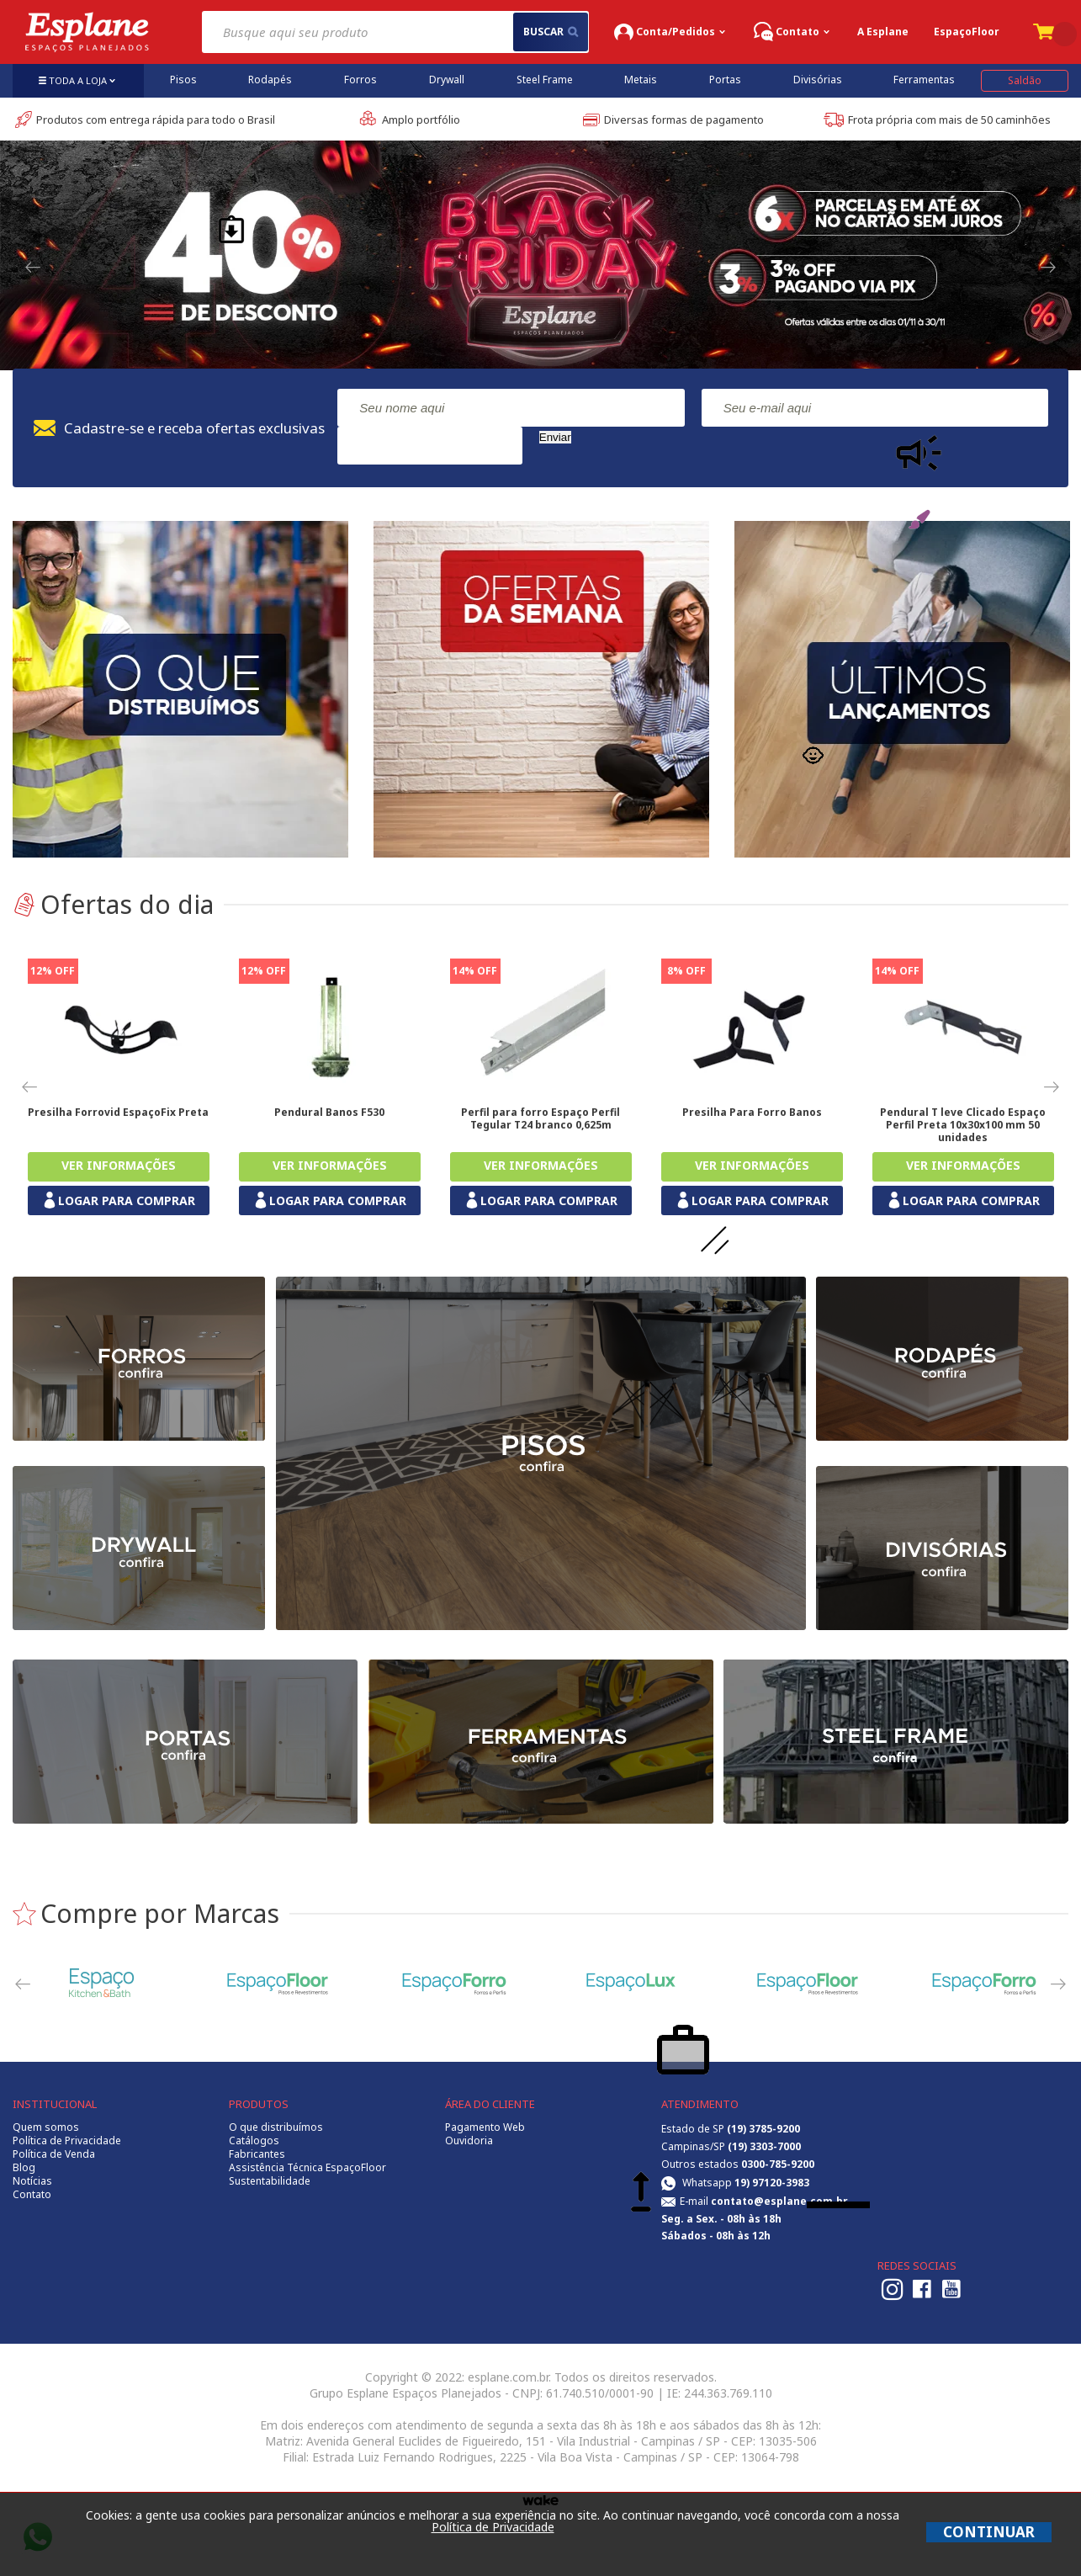 Image resolution: width=1081 pixels, height=2576 pixels. What do you see at coordinates (683, 2051) in the screenshot?
I see `access work-related files or documents` at bounding box center [683, 2051].